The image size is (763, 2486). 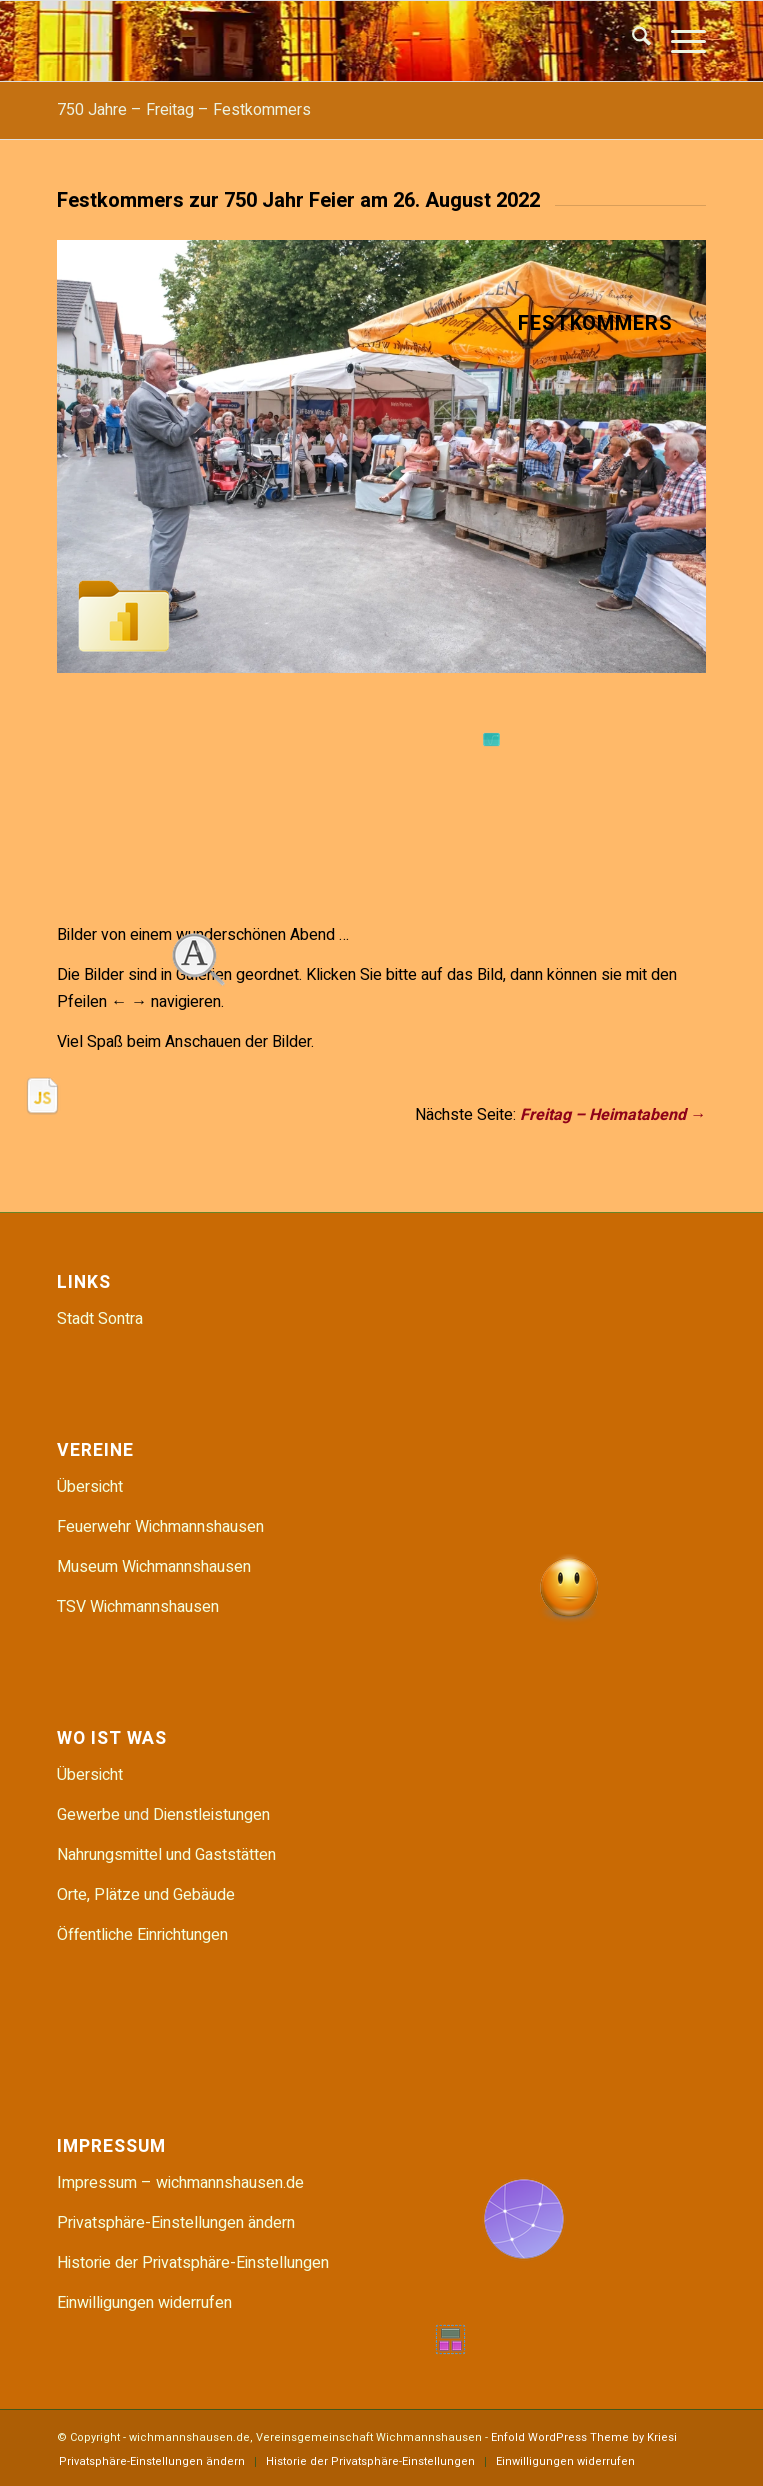 I want to click on indicates a neutral or indifferent reaction, so click(x=569, y=1590).